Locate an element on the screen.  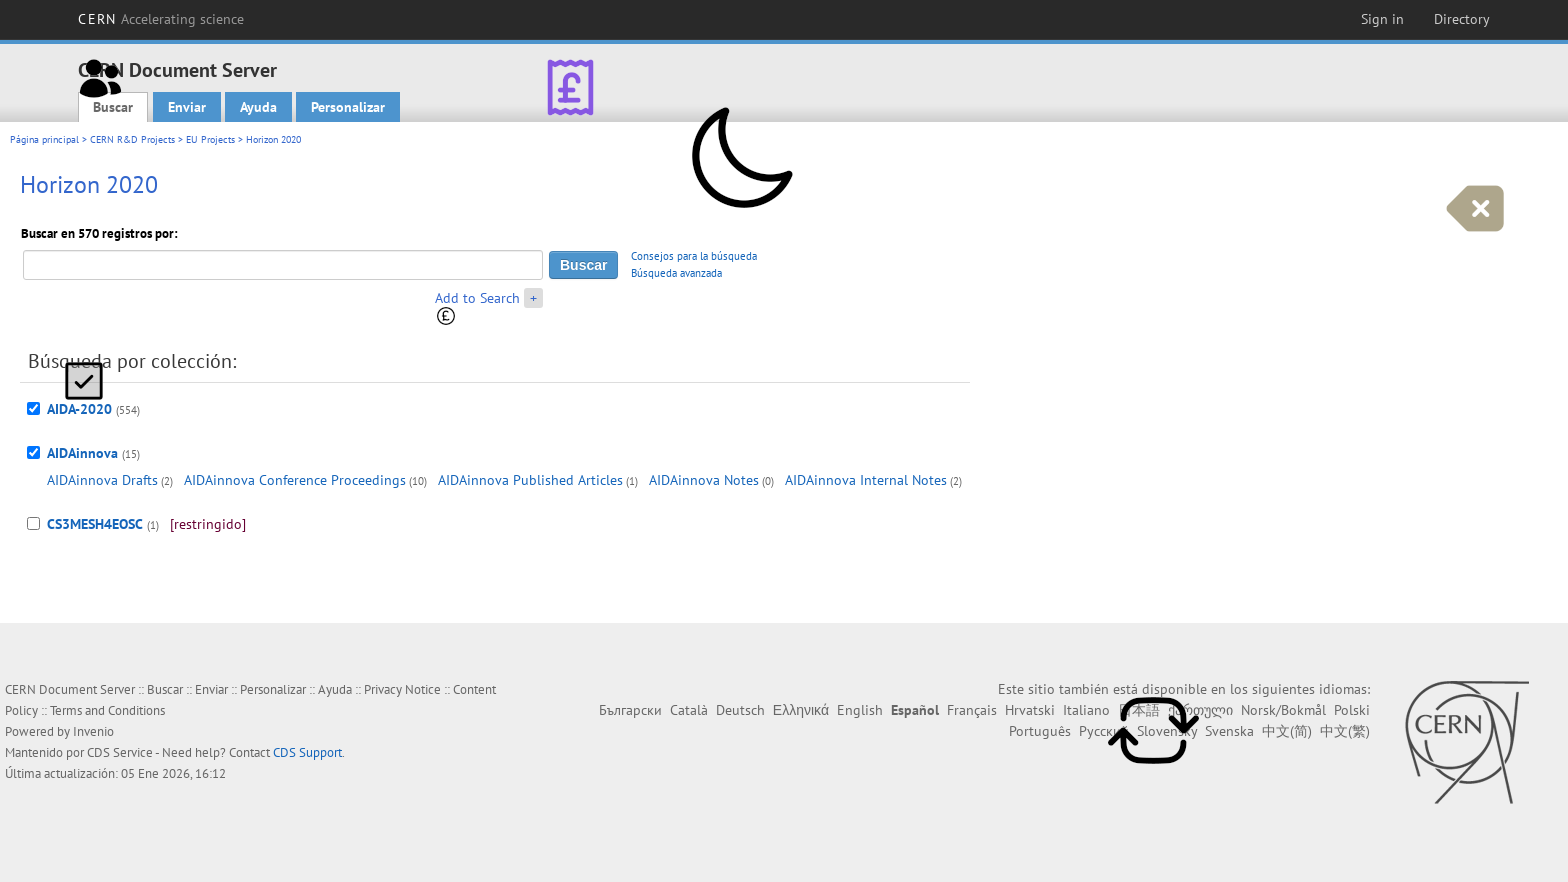
view all users or team members is located at coordinates (100, 78).